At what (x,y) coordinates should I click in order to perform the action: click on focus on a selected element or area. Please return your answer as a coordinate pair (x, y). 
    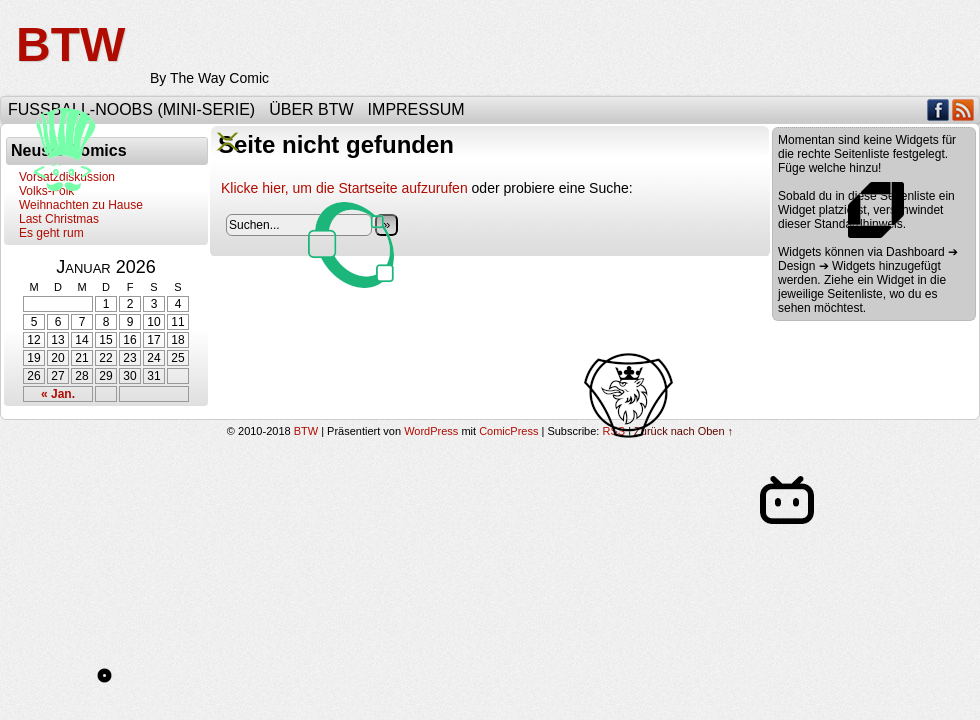
    Looking at the image, I should click on (104, 675).